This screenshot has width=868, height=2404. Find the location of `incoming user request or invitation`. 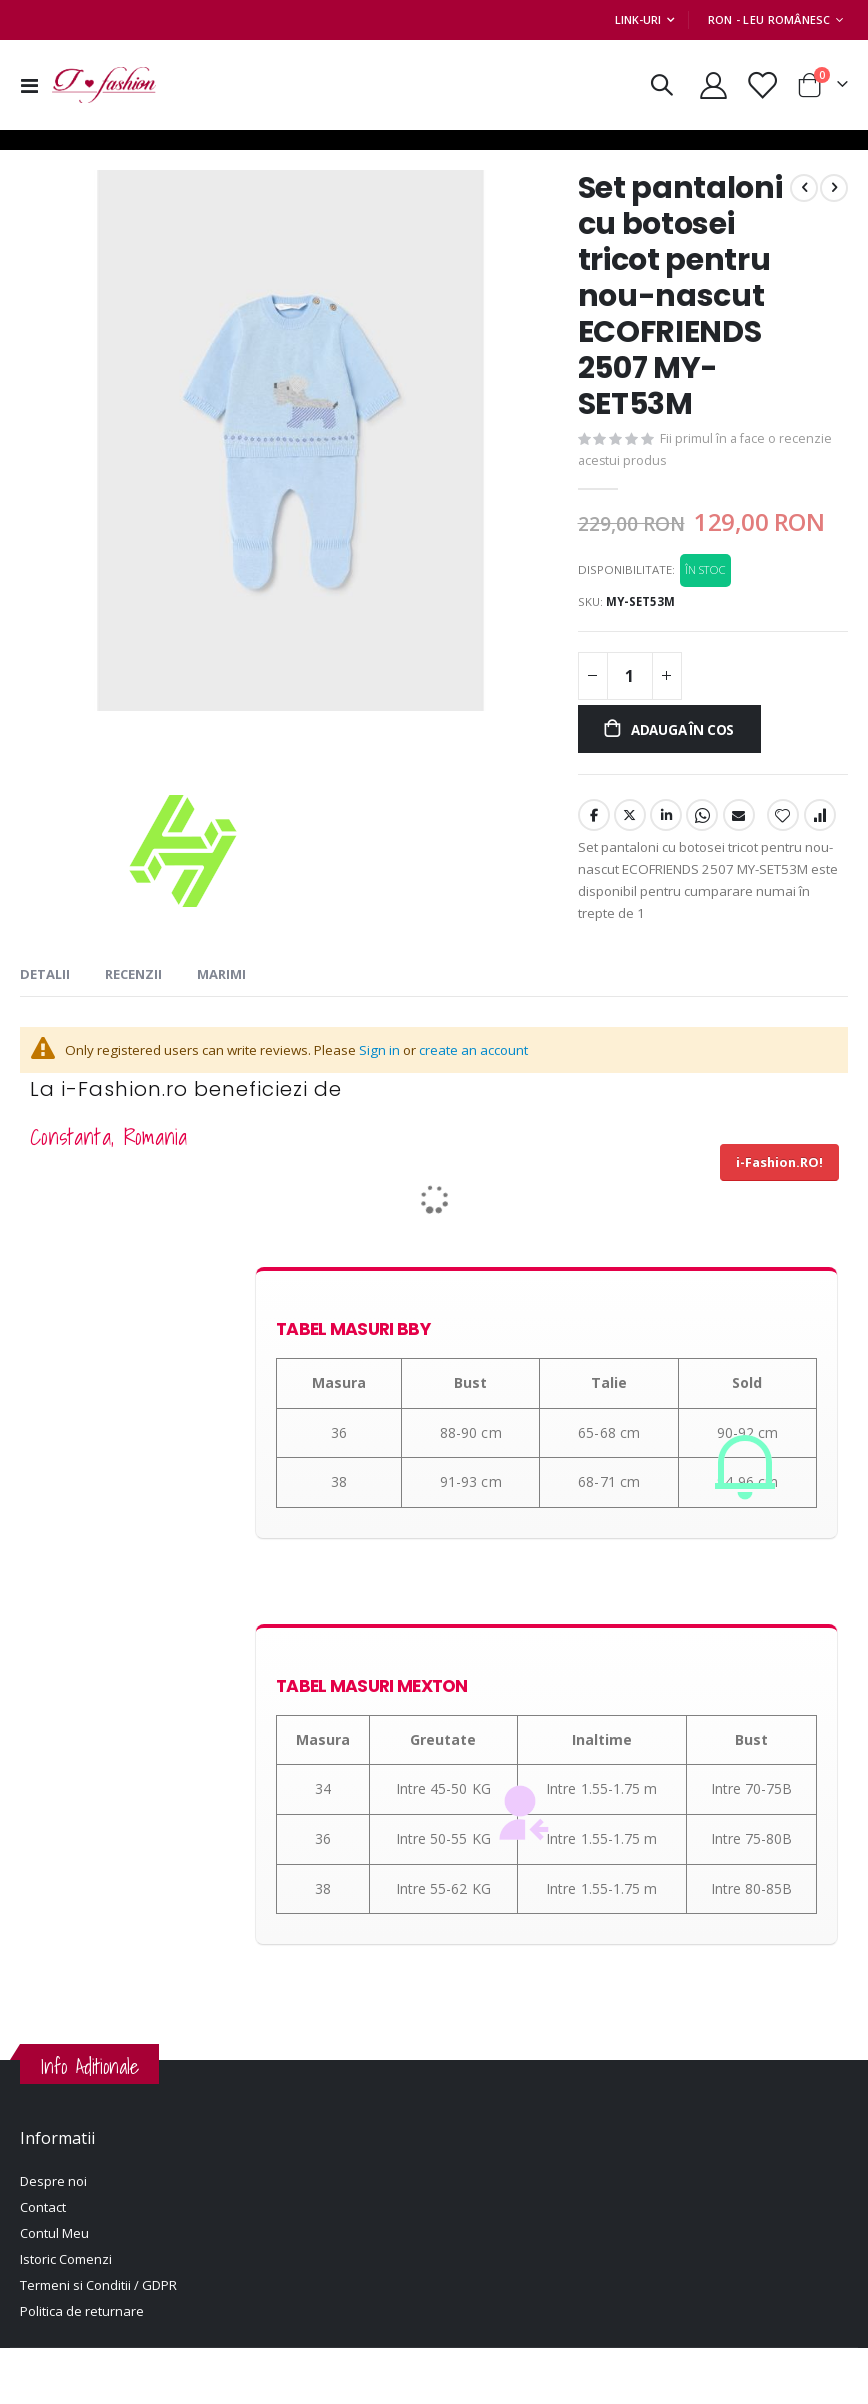

incoming user request or invitation is located at coordinates (520, 1814).